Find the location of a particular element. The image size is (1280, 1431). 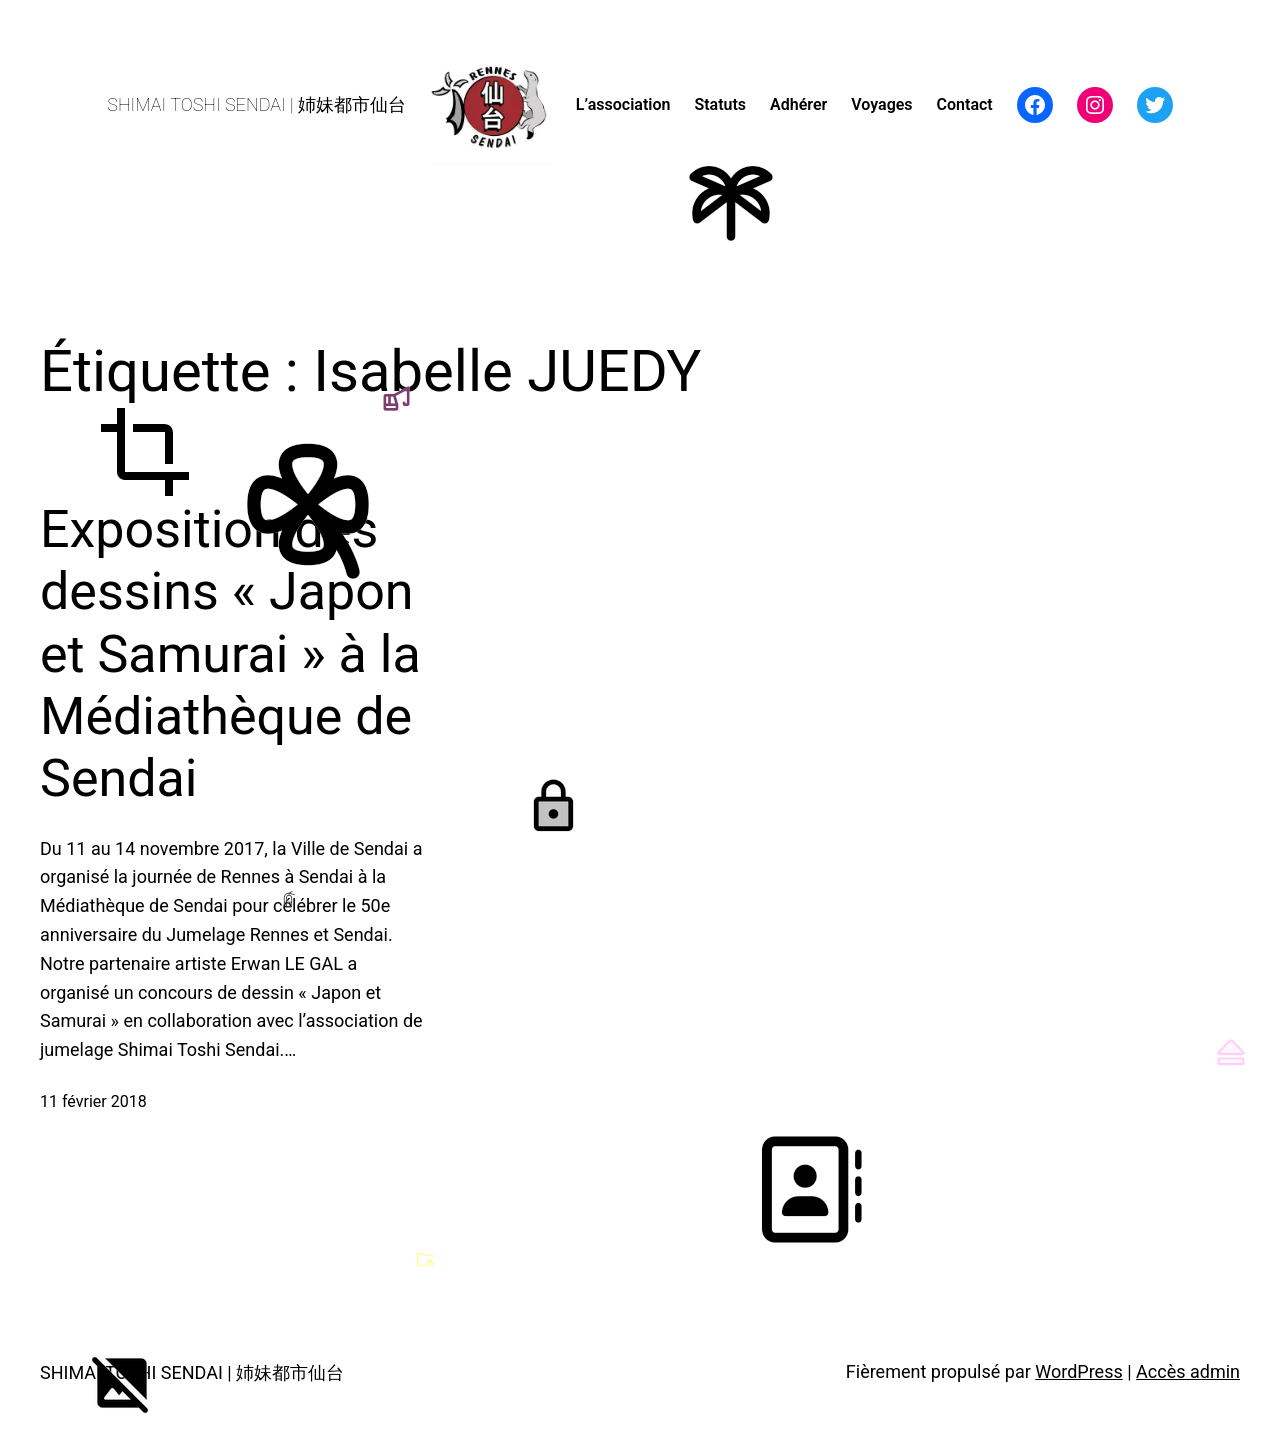

access a password-protected folder is located at coordinates (425, 1259).